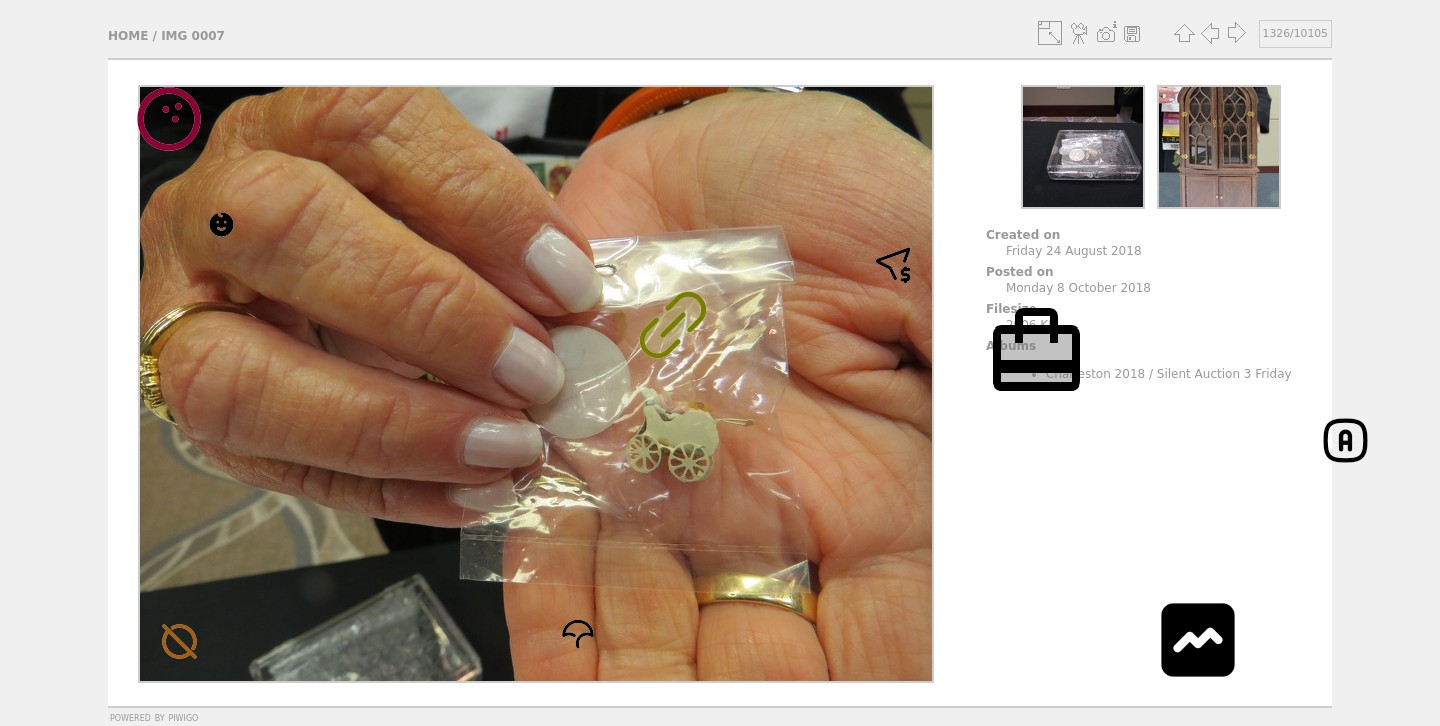 The width and height of the screenshot is (1440, 726). What do you see at coordinates (221, 224) in the screenshot?
I see `switch to kids mode or child-friendly content` at bounding box center [221, 224].